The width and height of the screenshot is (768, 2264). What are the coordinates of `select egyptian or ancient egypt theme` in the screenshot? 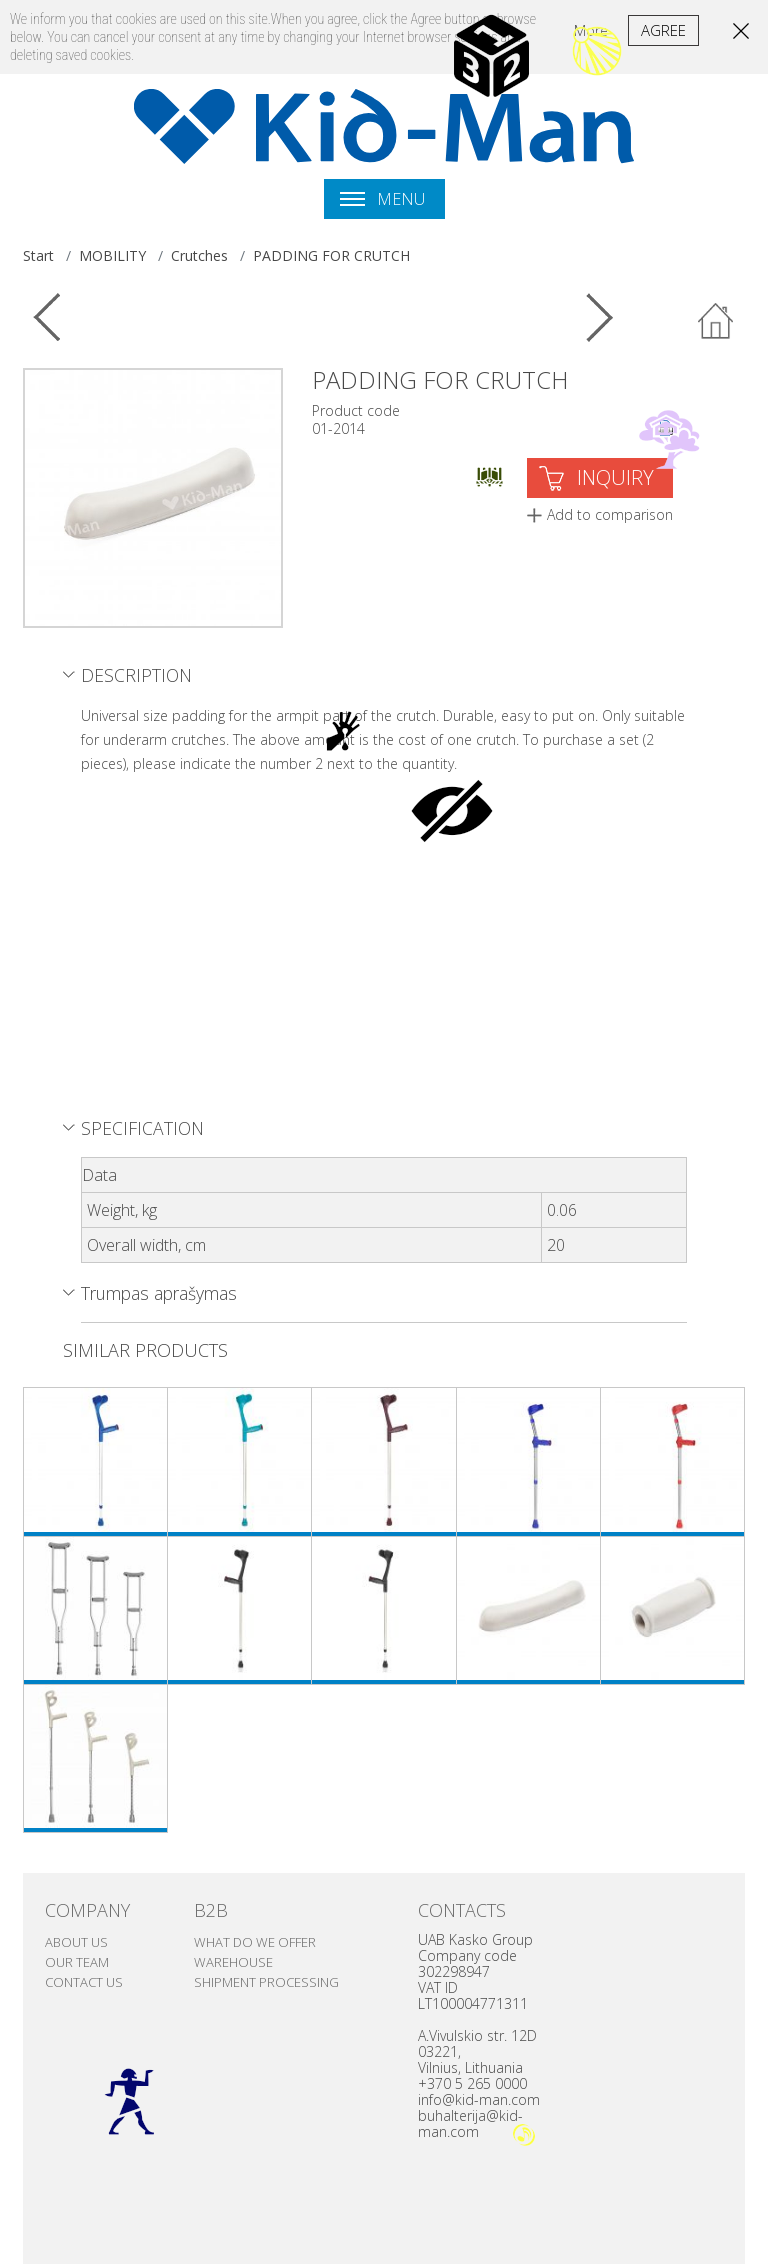 It's located at (129, 2101).